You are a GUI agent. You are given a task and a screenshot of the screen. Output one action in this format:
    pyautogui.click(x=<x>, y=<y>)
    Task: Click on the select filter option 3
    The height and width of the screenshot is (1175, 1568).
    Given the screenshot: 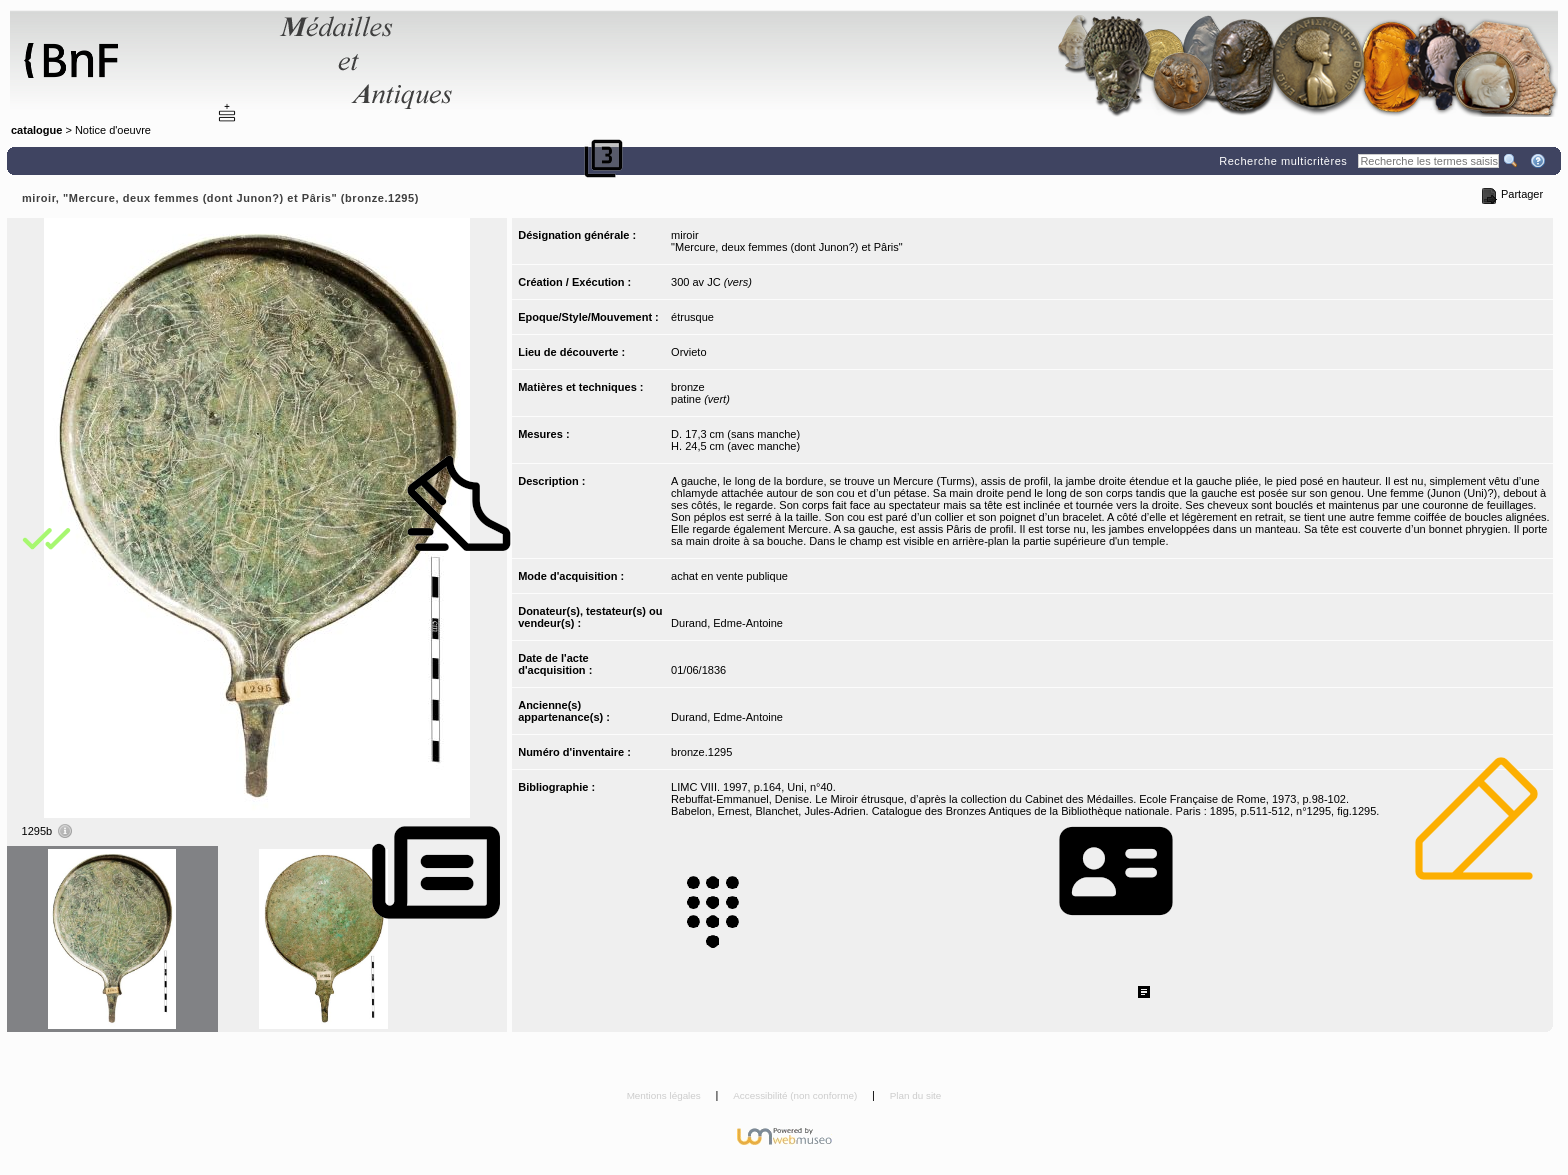 What is the action you would take?
    pyautogui.click(x=603, y=158)
    